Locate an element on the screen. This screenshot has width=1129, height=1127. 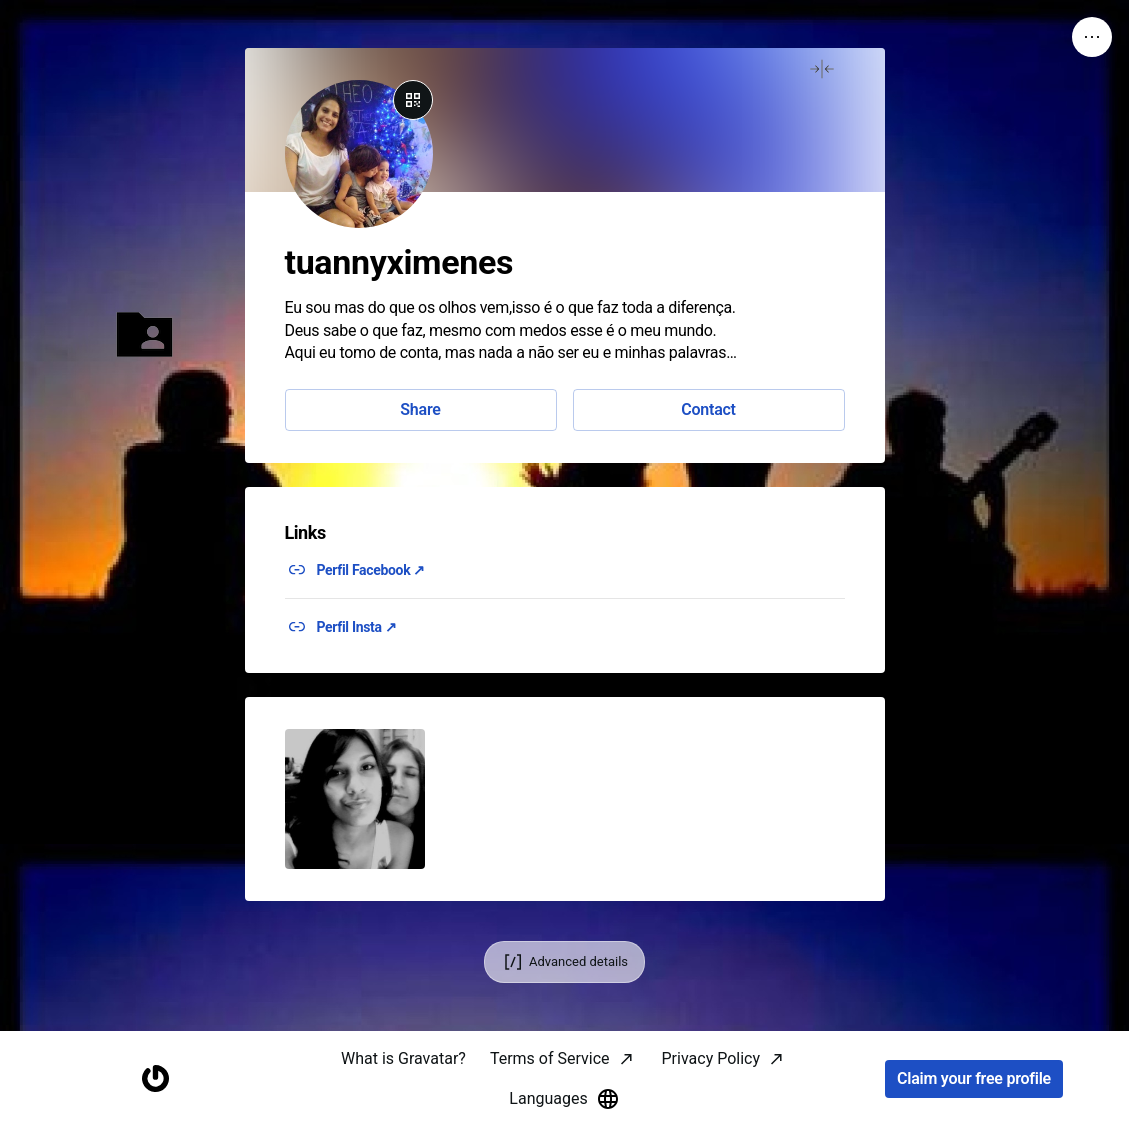
collapse or compress content horizontally is located at coordinates (822, 69).